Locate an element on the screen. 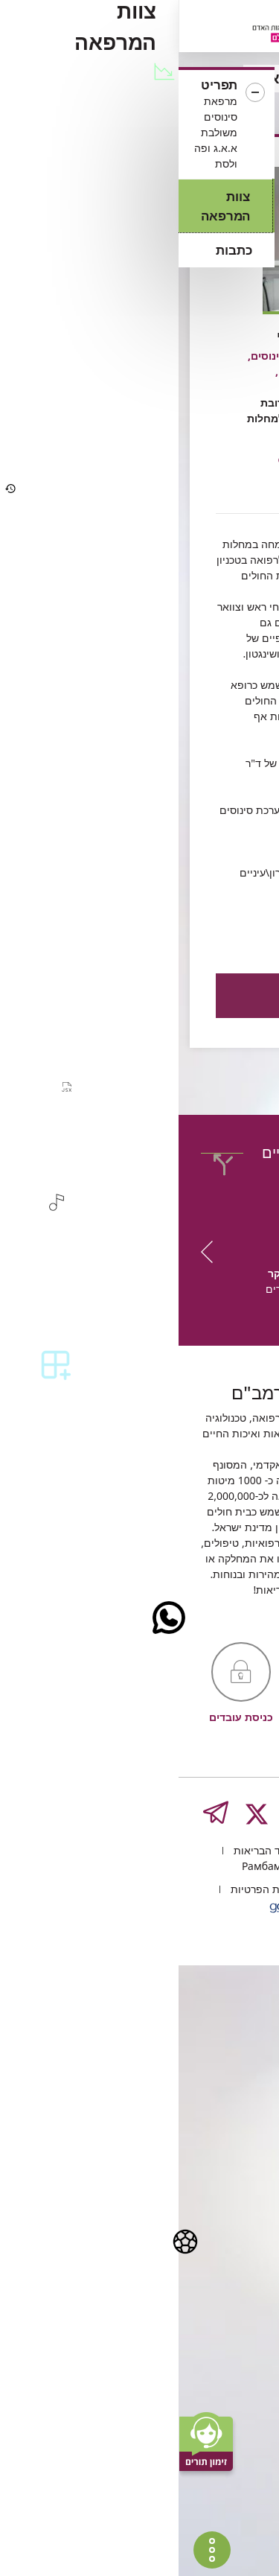  jsx file type indicator is located at coordinates (67, 1087).